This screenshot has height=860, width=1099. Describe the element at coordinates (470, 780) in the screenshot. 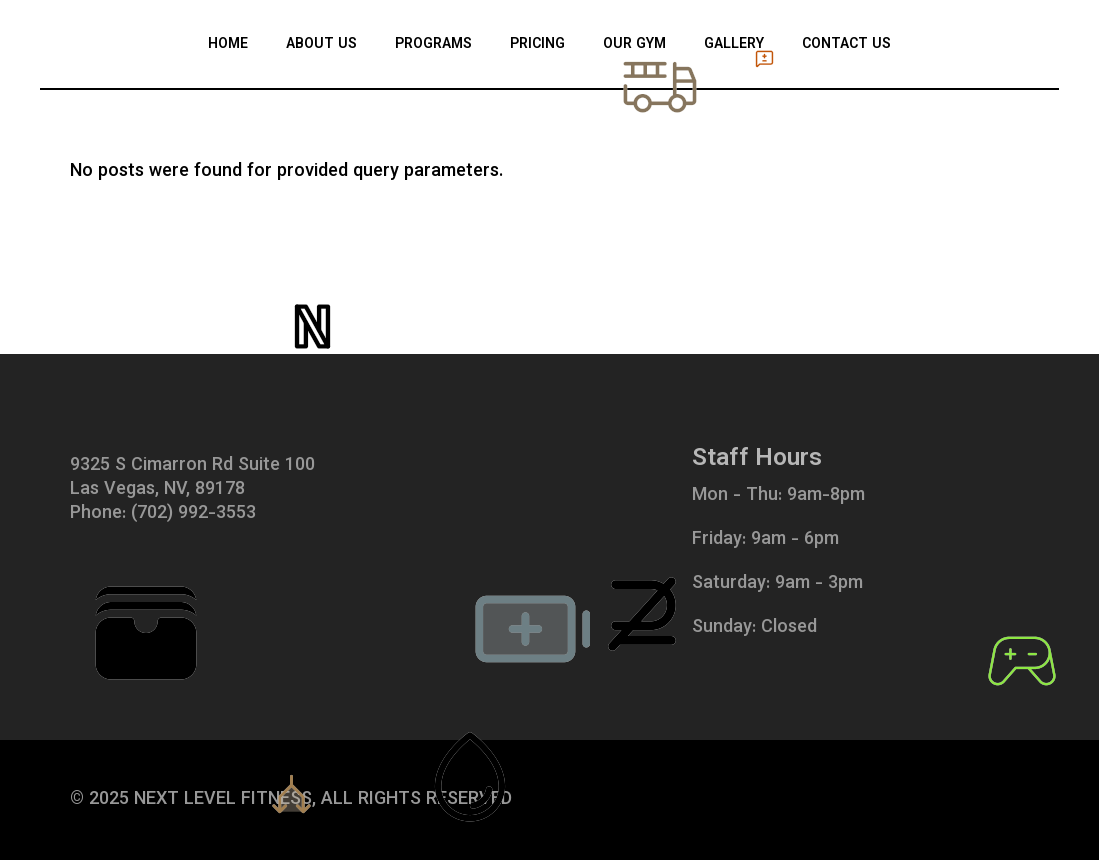

I see `adjust water or hydration settings` at that location.